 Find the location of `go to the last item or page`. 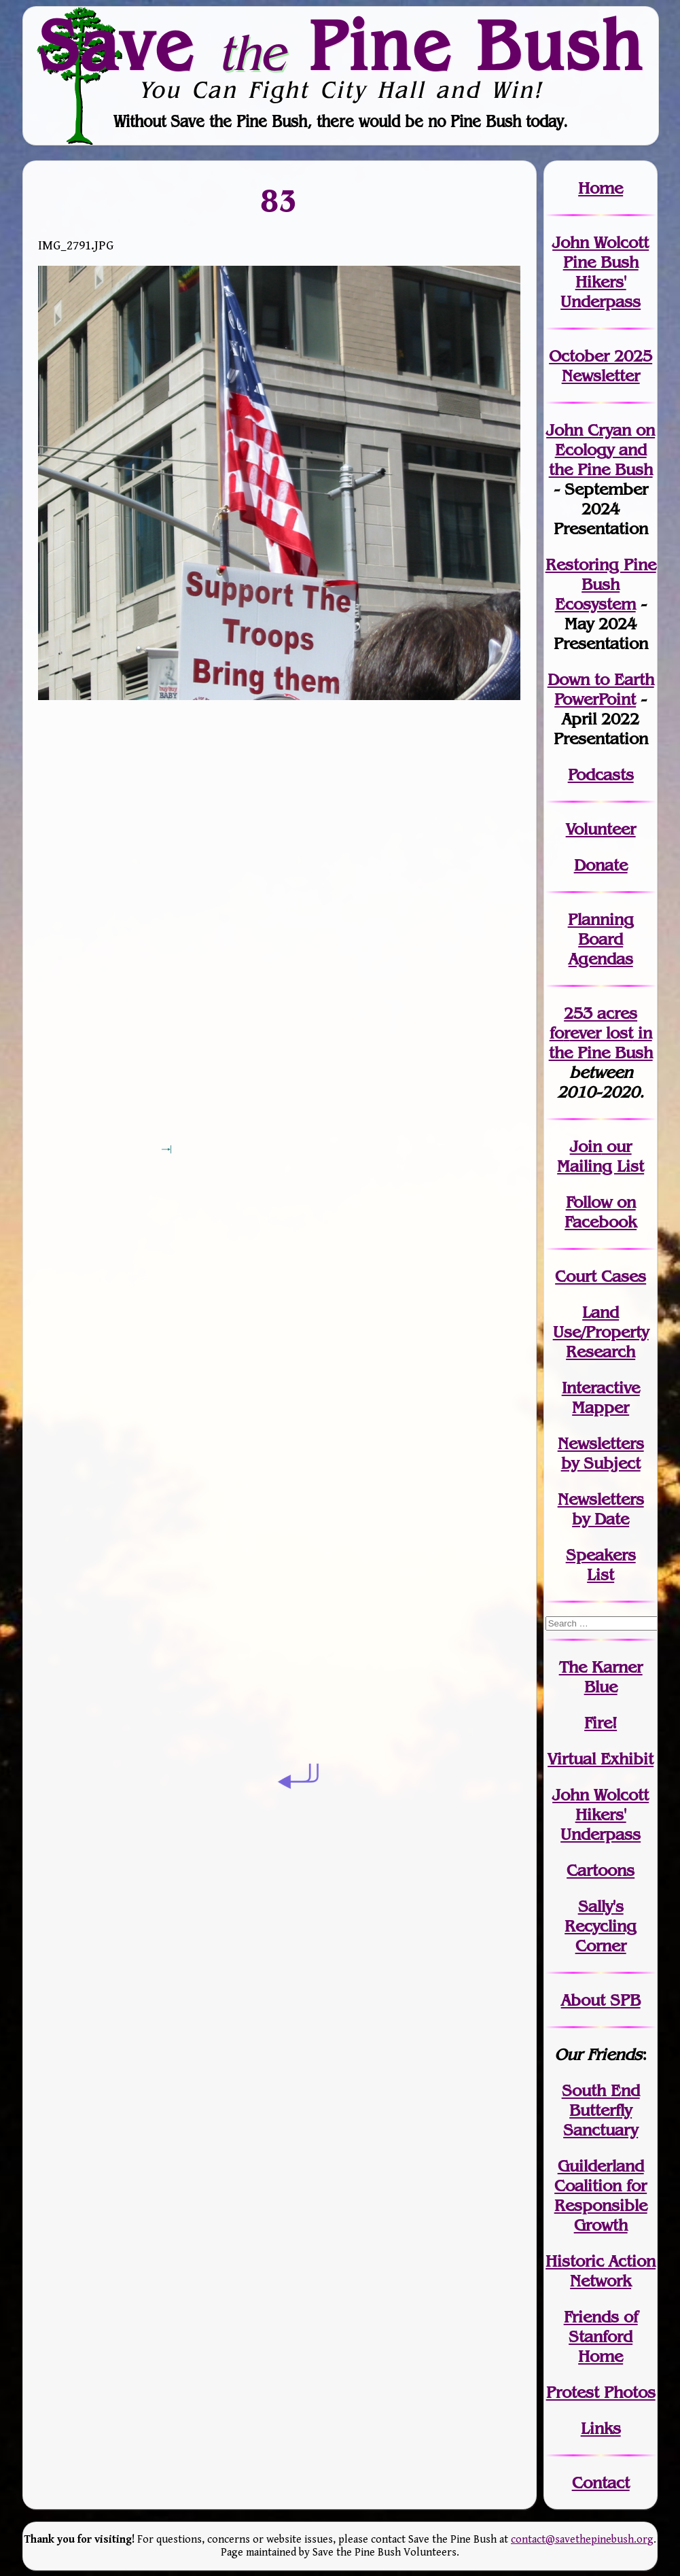

go to the last item or page is located at coordinates (166, 1149).